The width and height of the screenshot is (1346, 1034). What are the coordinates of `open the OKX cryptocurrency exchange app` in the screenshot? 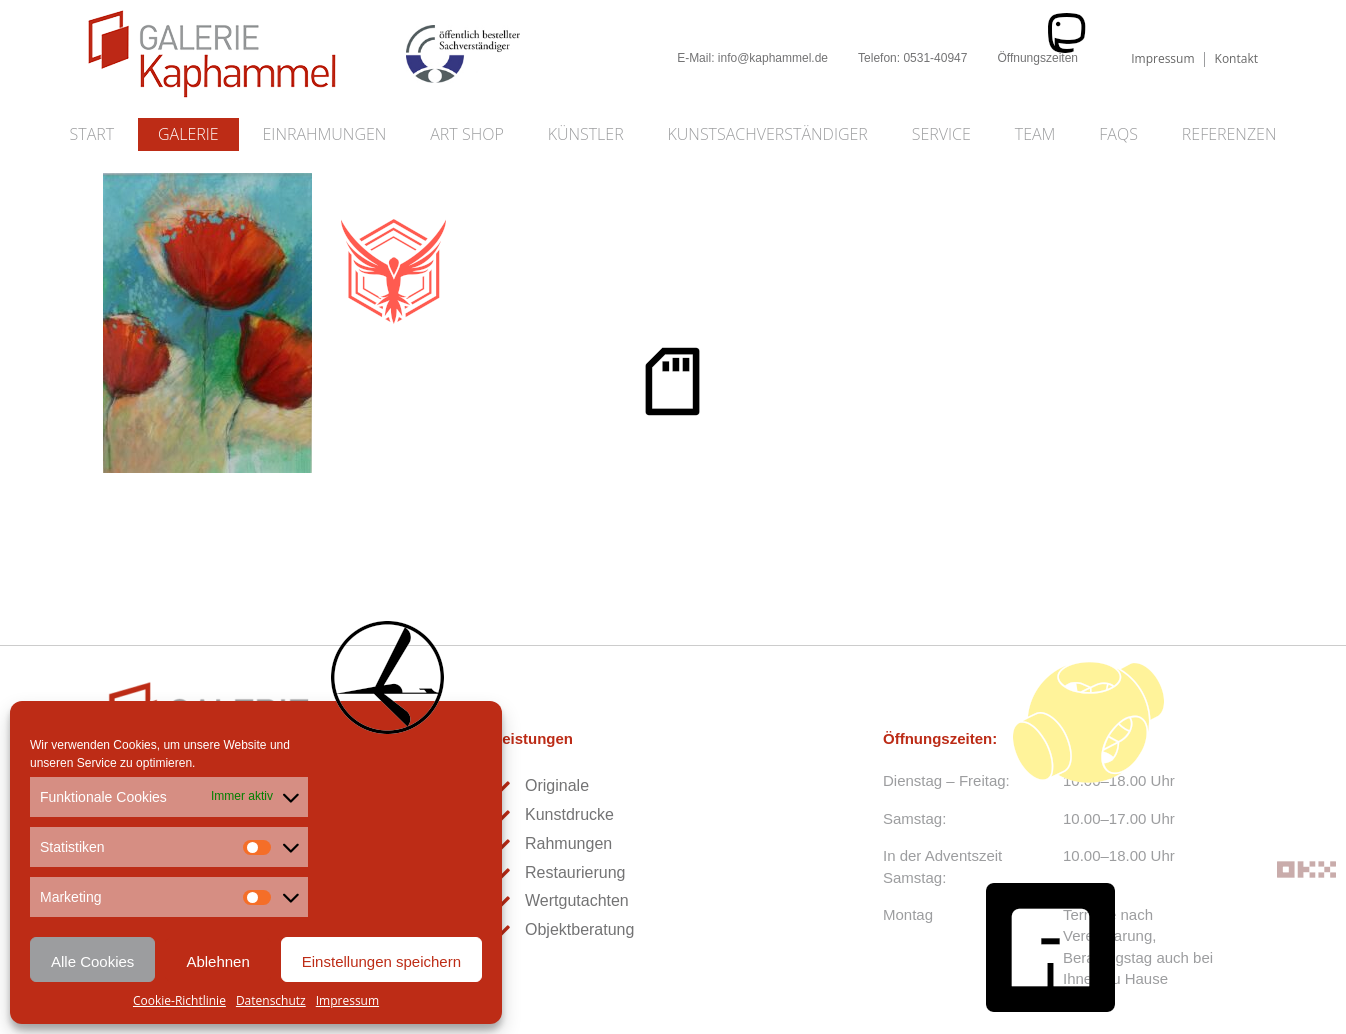 It's located at (1306, 869).